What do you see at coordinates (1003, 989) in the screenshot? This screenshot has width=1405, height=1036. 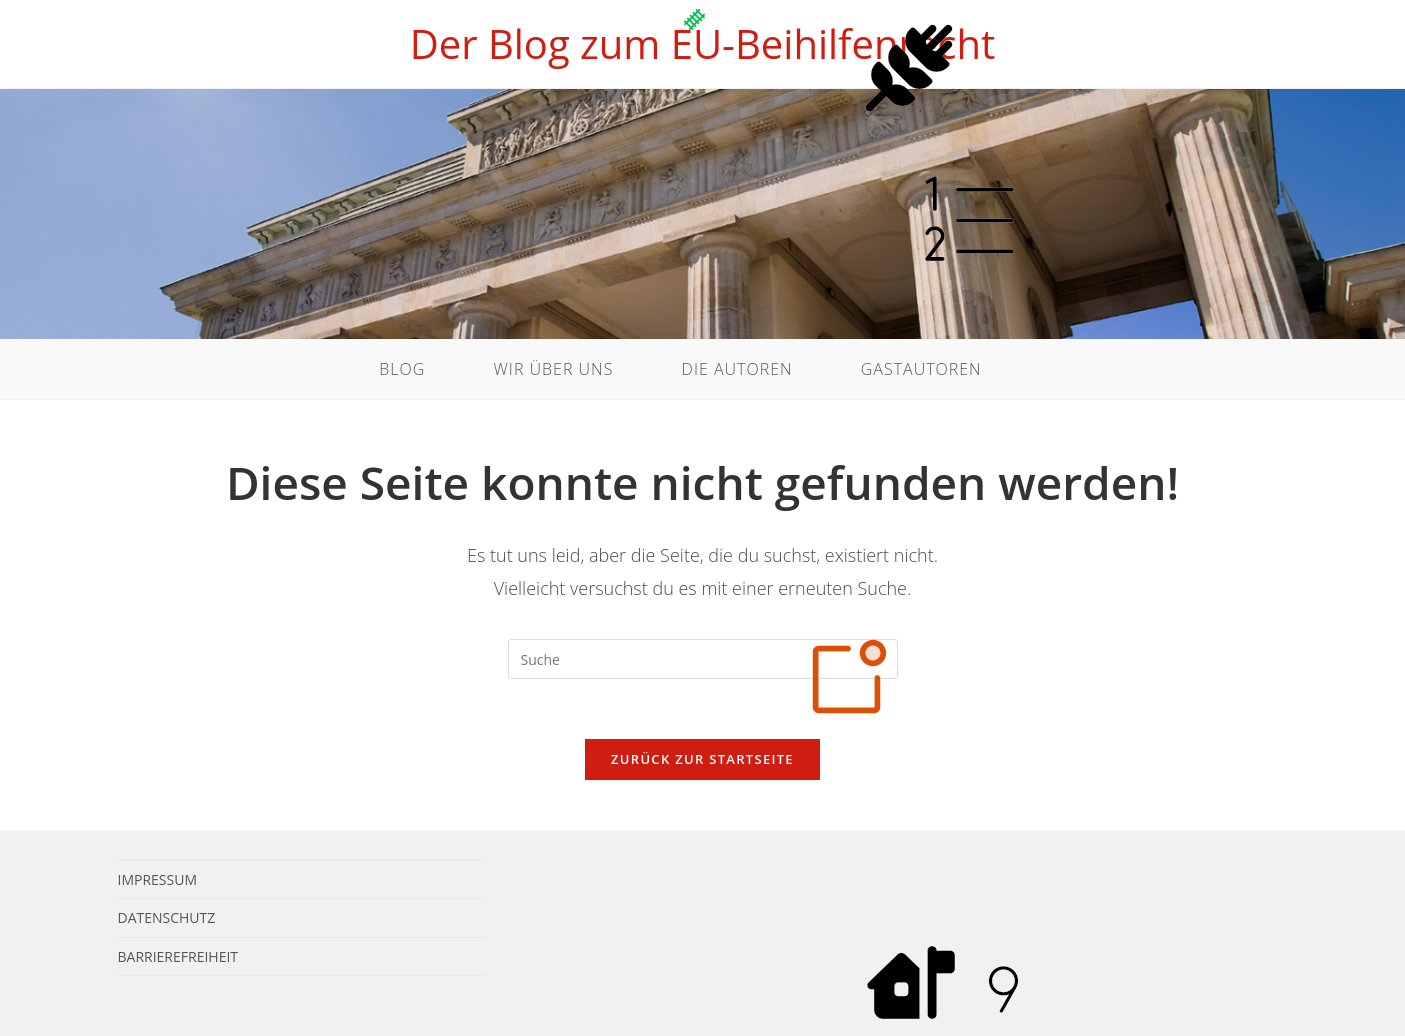 I see `indicates the number nine in a list or sequence` at bounding box center [1003, 989].